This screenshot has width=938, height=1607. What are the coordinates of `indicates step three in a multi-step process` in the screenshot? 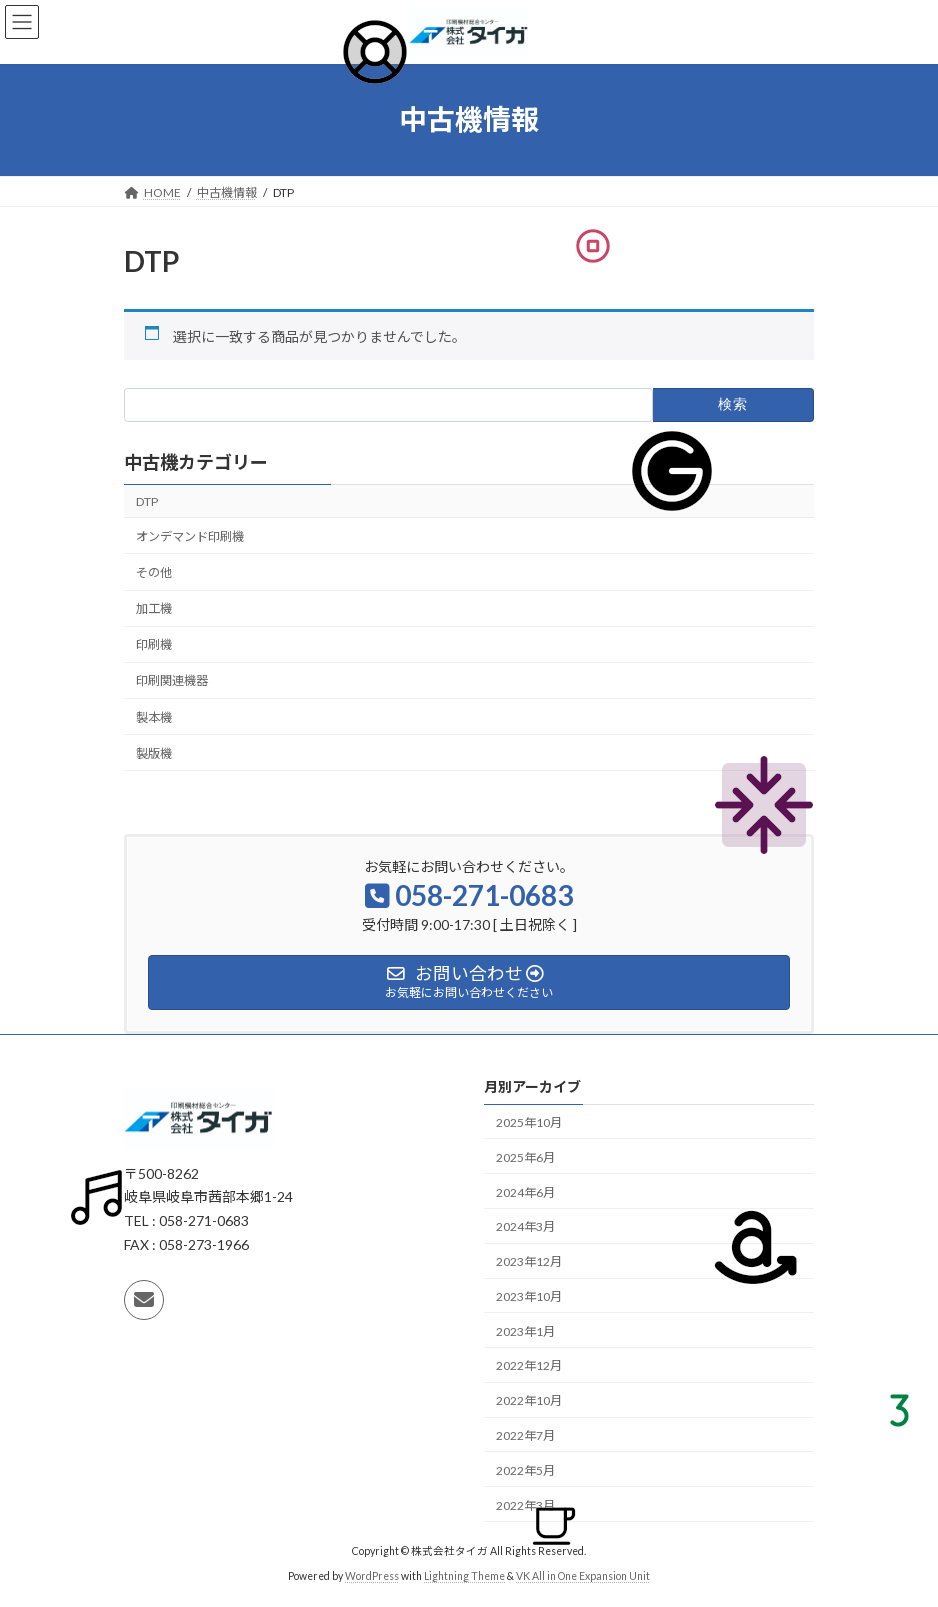 It's located at (899, 1410).